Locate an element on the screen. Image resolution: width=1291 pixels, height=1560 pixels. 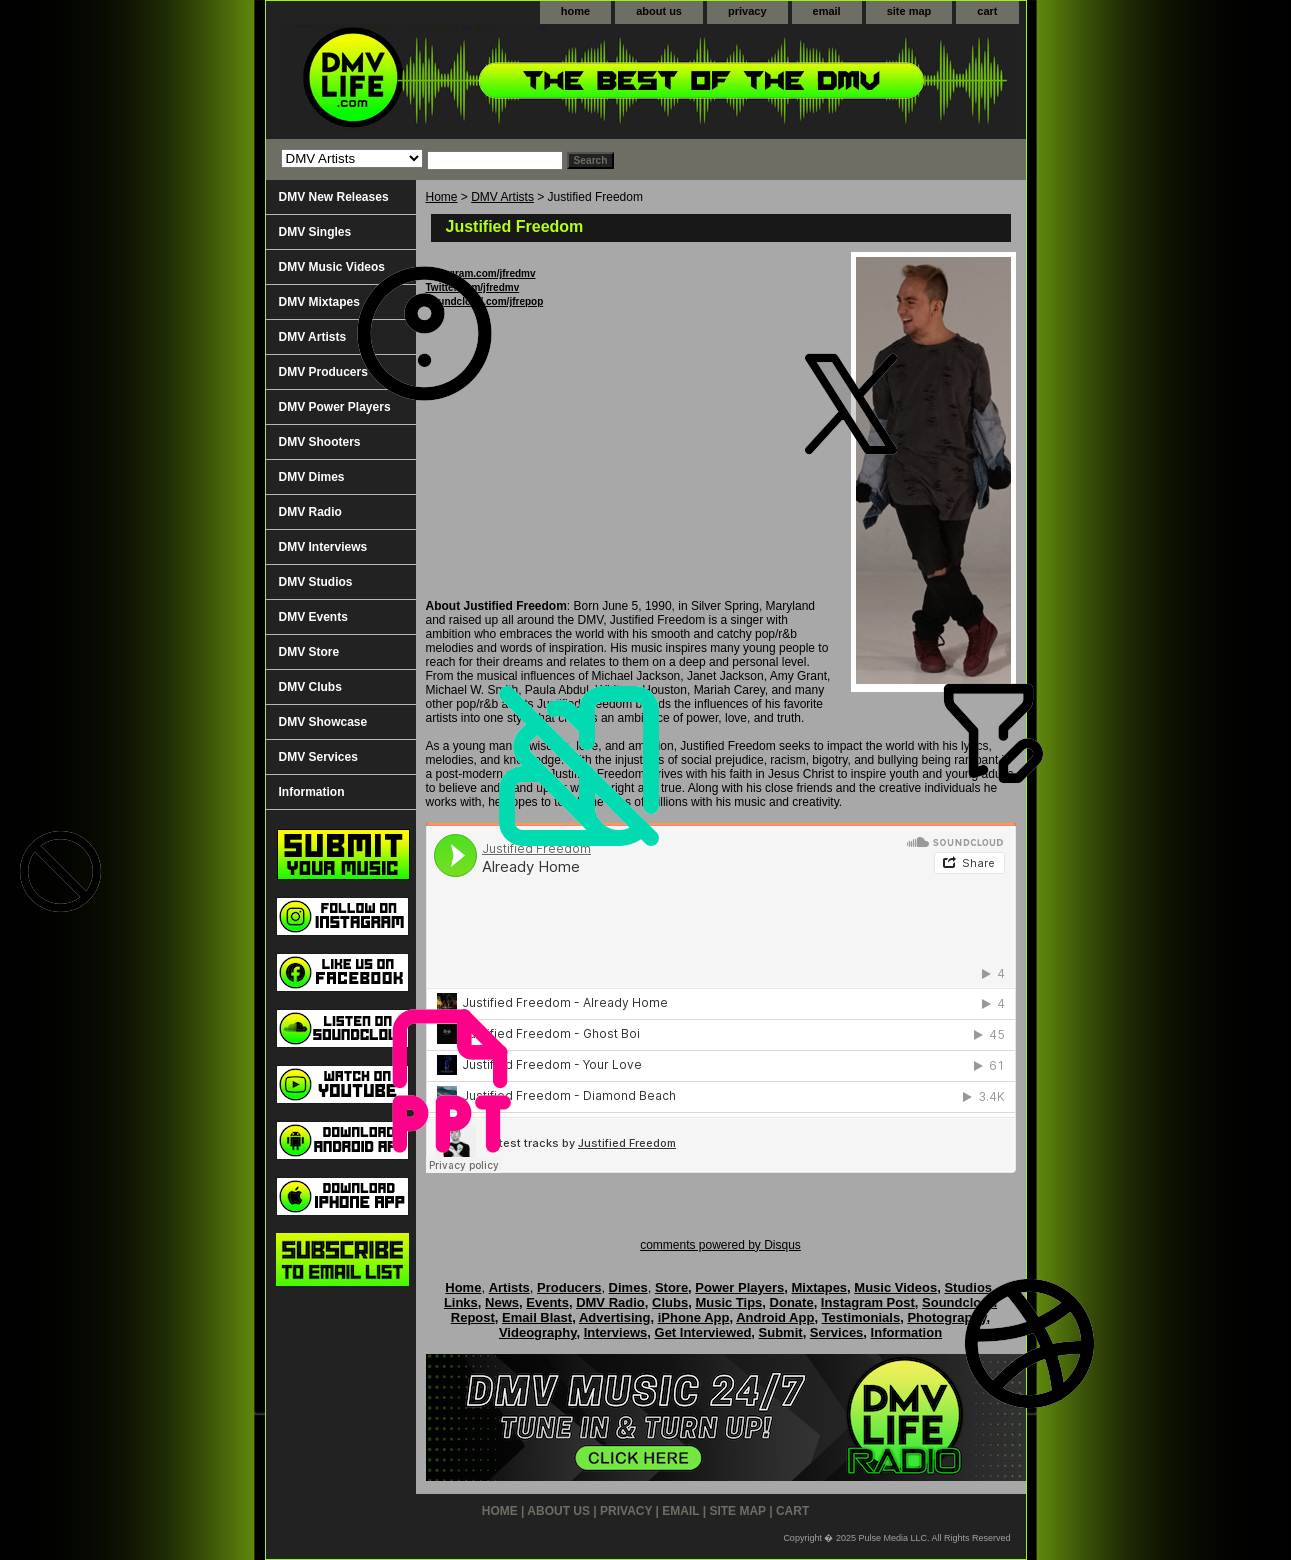
access vacuum or cleaning device controls is located at coordinates (424, 333).